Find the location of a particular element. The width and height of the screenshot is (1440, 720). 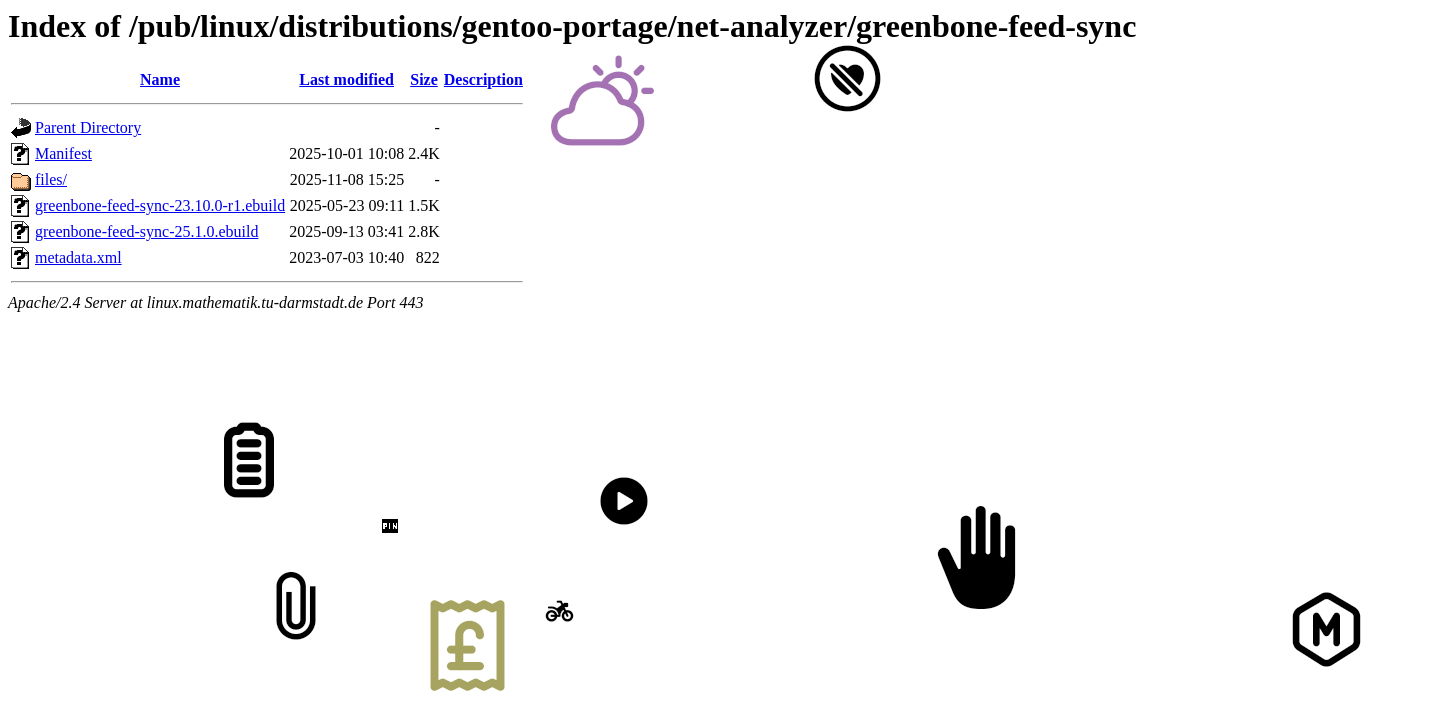

stop or halt an action is located at coordinates (976, 557).